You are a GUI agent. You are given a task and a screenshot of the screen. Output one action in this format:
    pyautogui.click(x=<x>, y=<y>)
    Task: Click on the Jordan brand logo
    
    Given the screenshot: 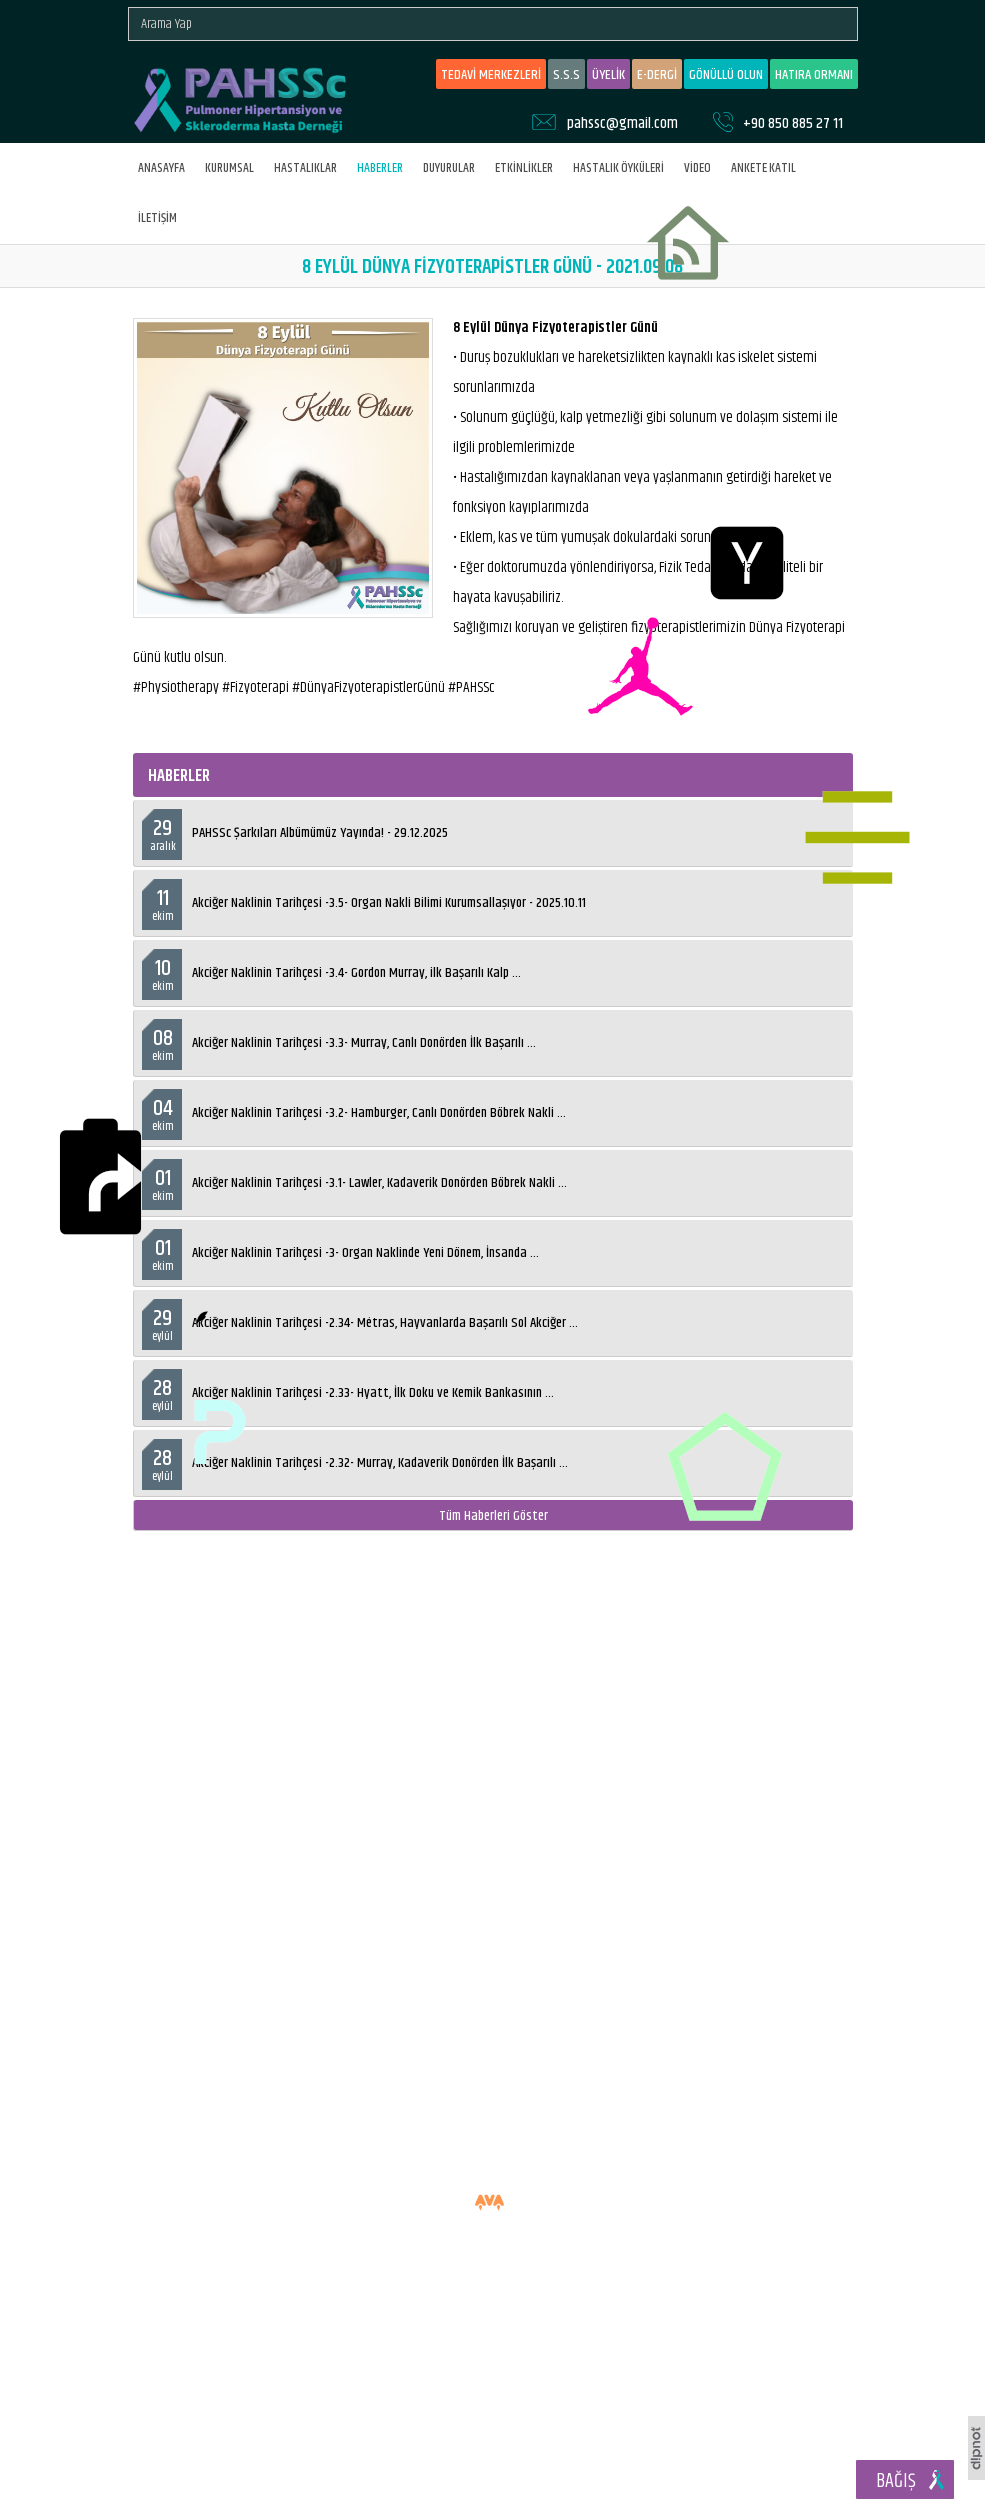 What is the action you would take?
    pyautogui.click(x=640, y=666)
    